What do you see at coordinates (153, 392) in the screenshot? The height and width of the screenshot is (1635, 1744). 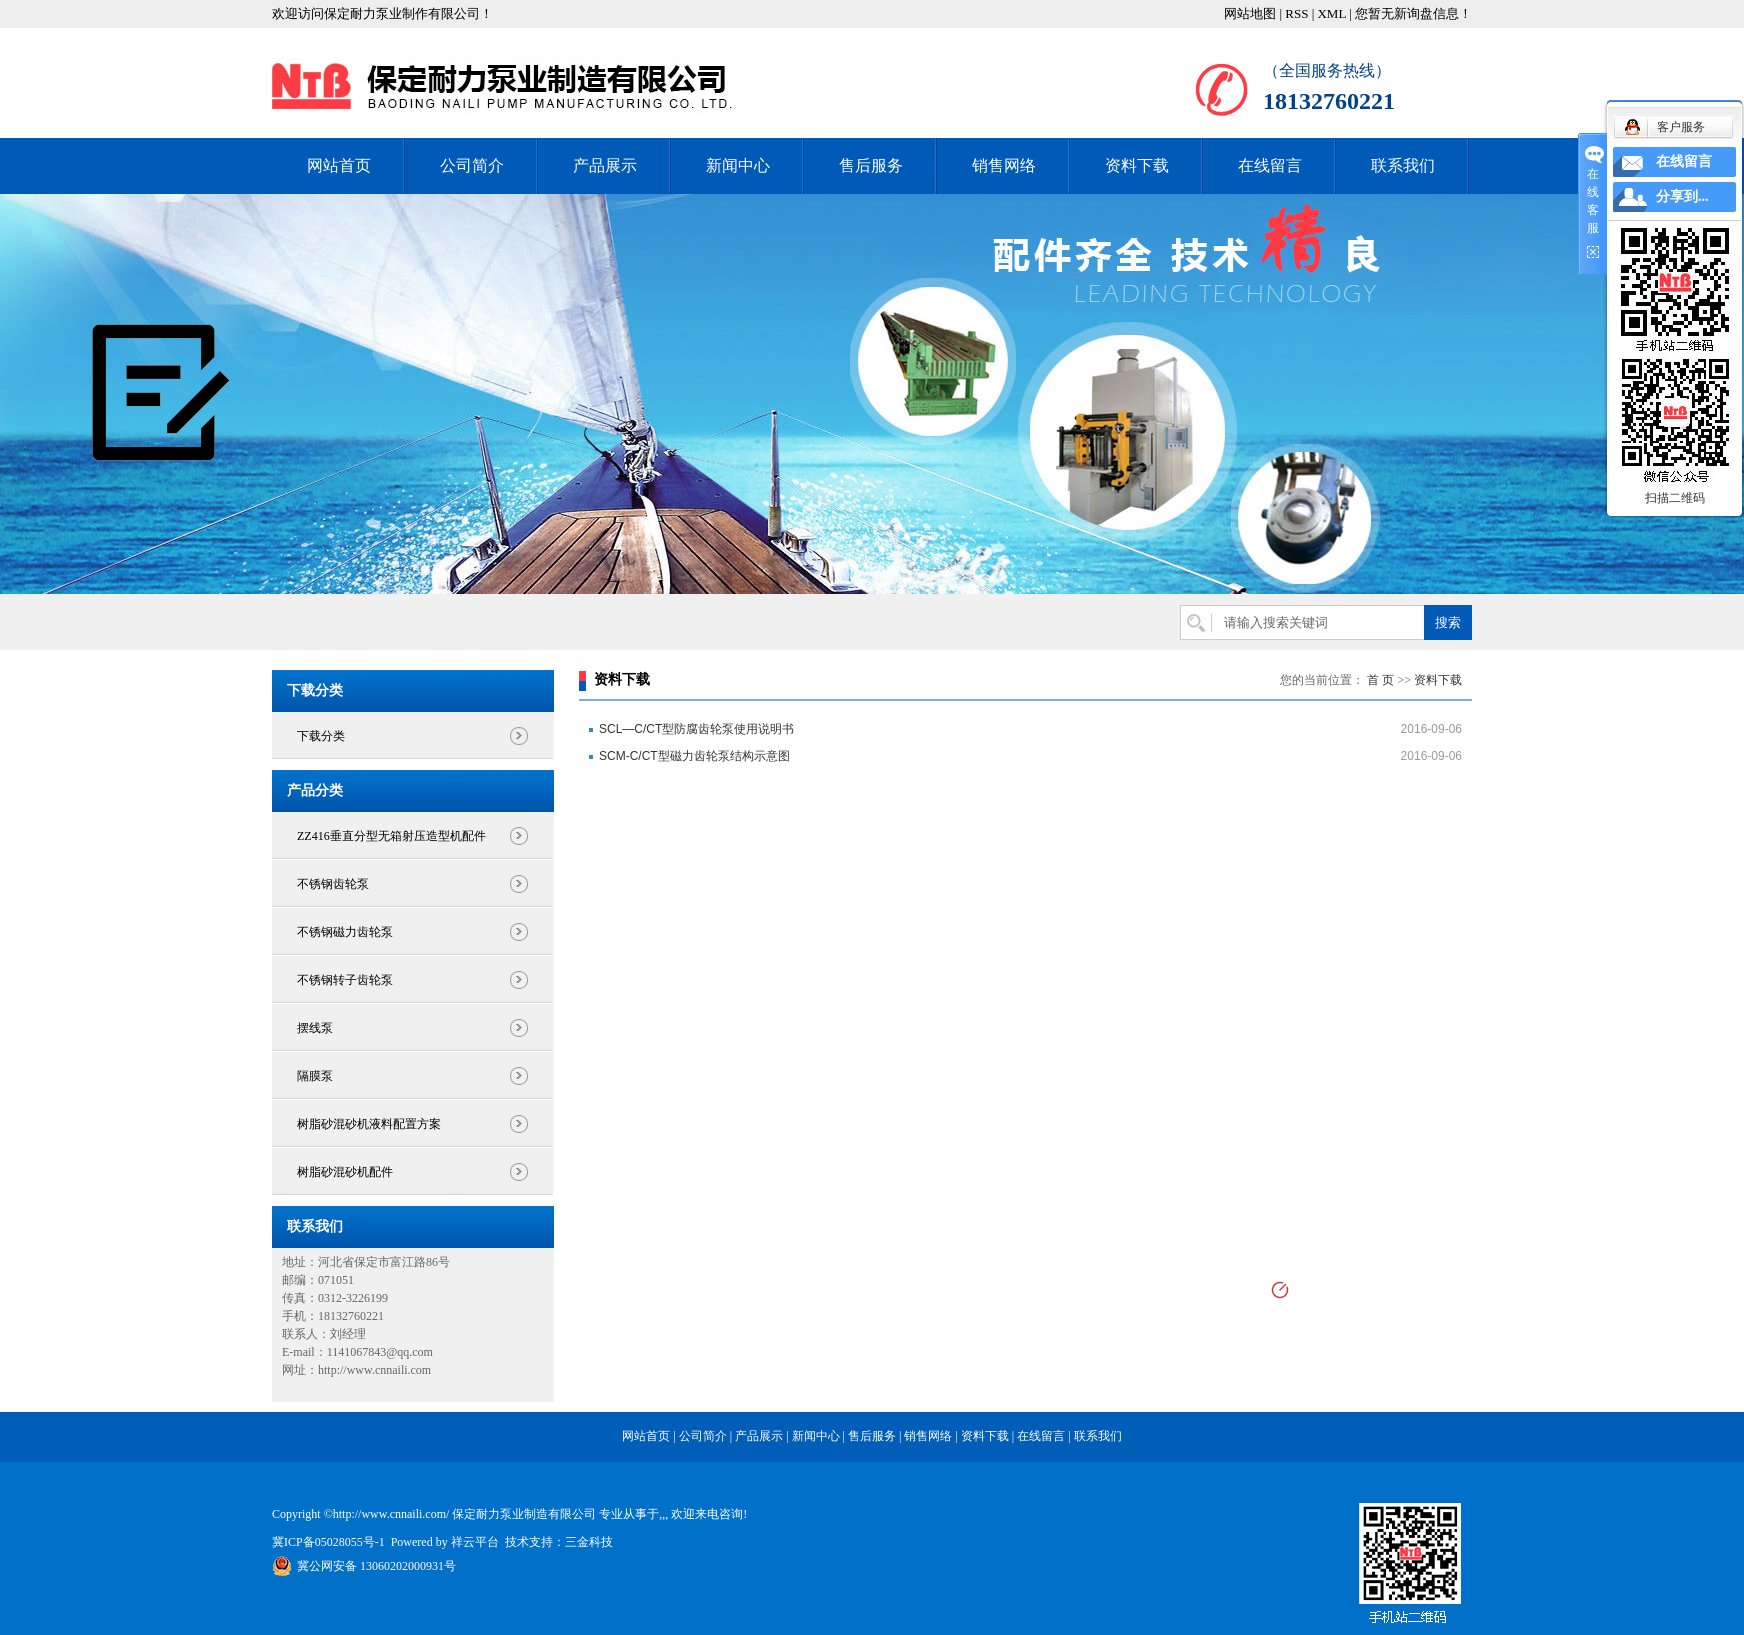 I see `edit or compose a draft document` at bounding box center [153, 392].